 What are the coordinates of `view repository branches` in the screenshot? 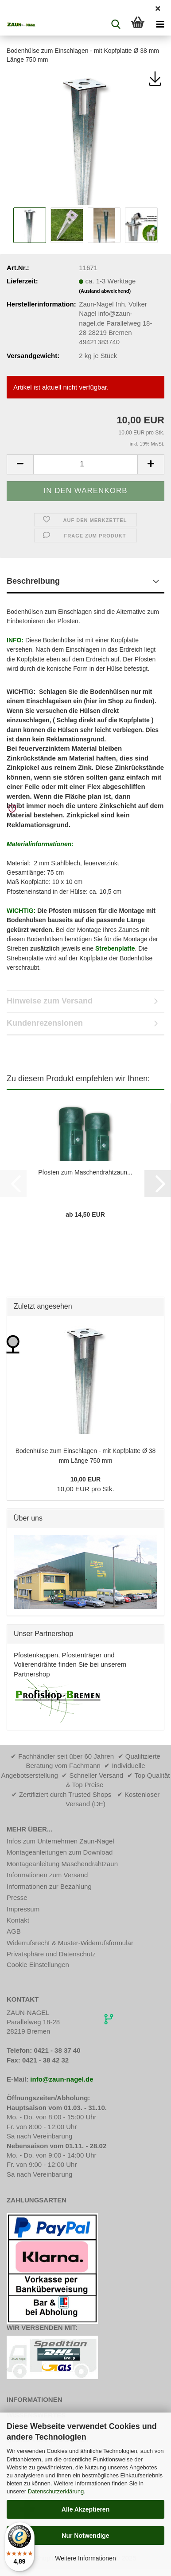 It's located at (109, 2019).